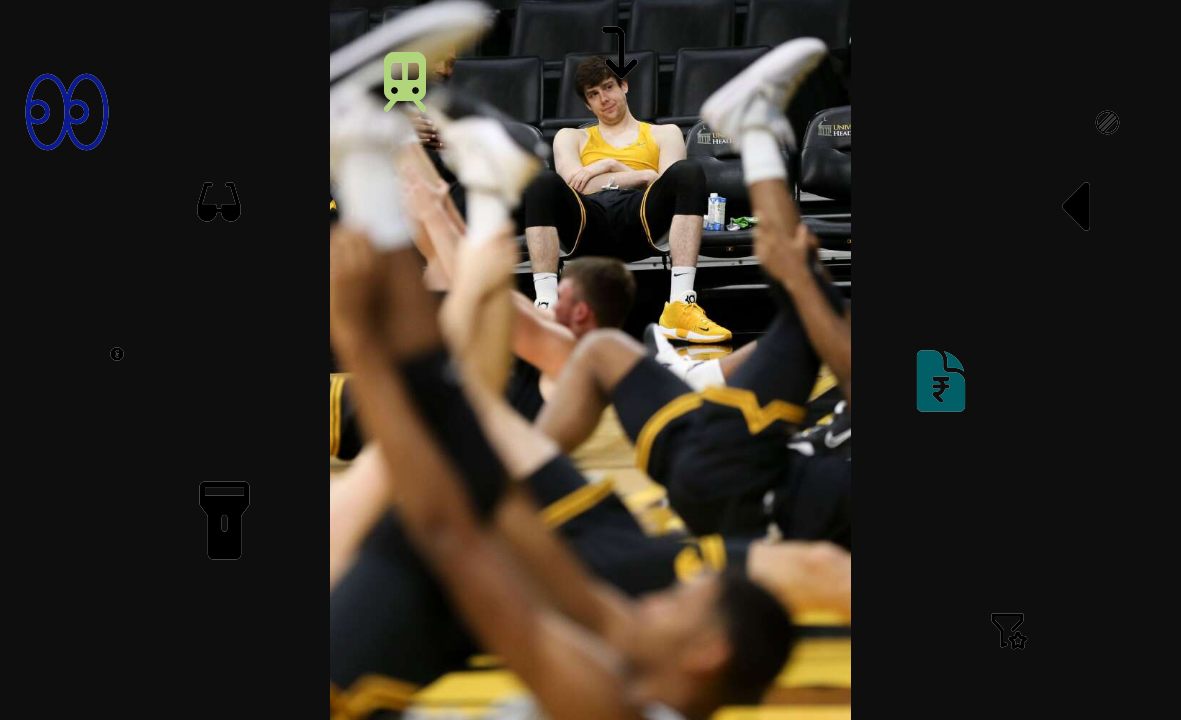 The width and height of the screenshot is (1181, 720). Describe the element at coordinates (1079, 206) in the screenshot. I see `go back to the previous screen` at that location.